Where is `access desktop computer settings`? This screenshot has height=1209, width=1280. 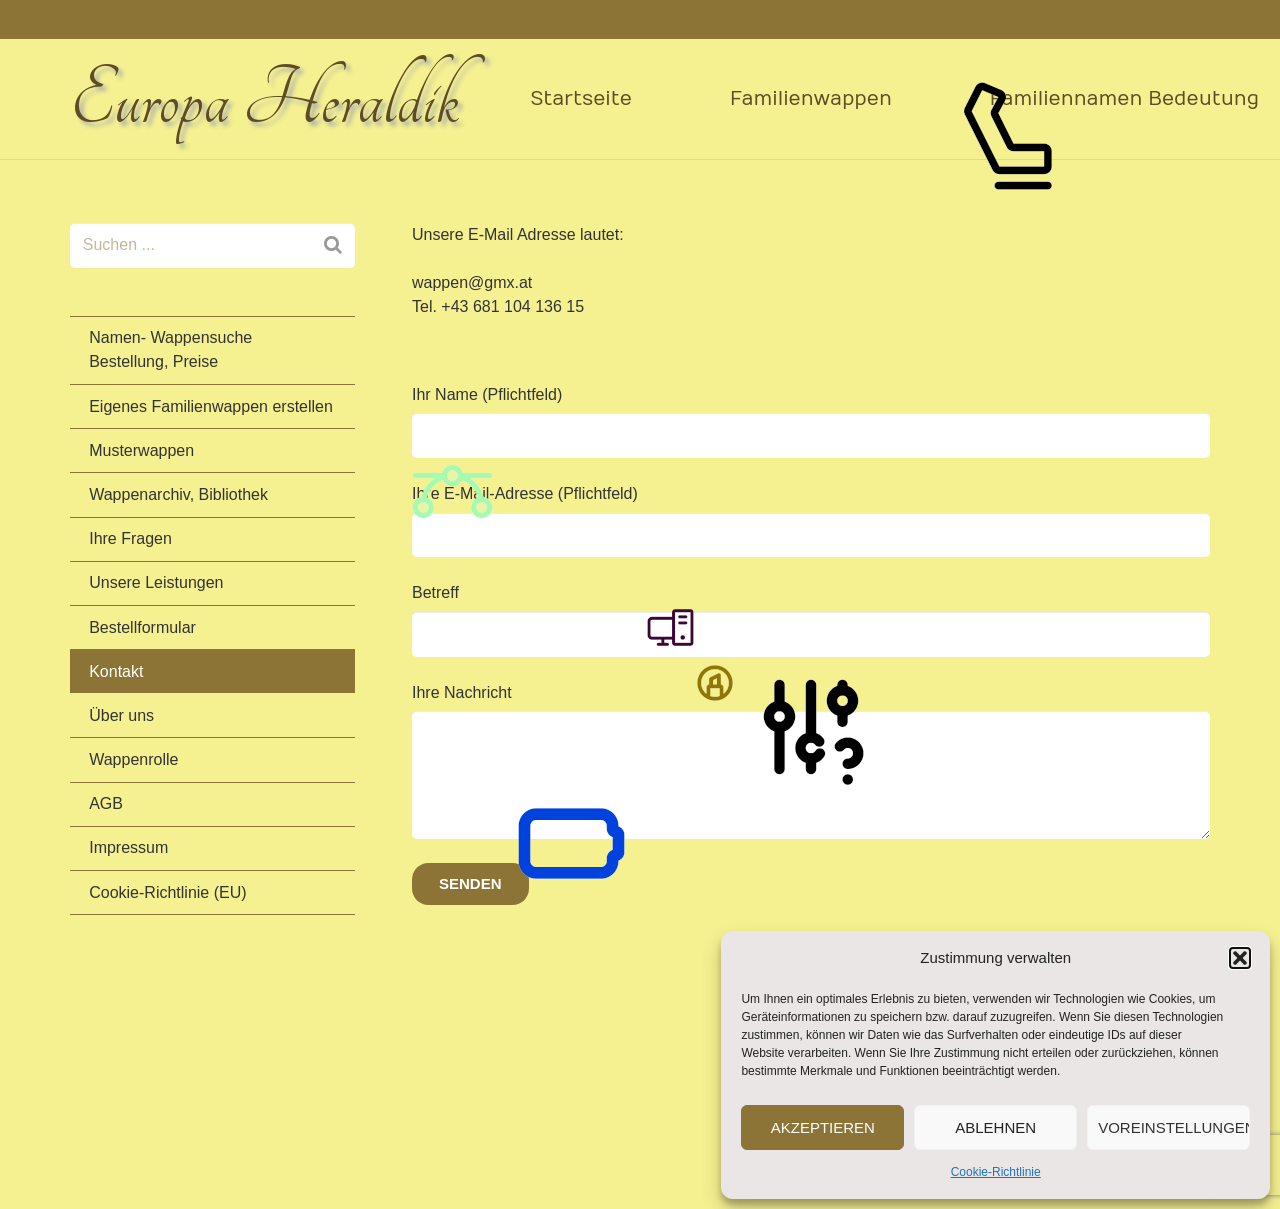
access desktop computer settings is located at coordinates (670, 627).